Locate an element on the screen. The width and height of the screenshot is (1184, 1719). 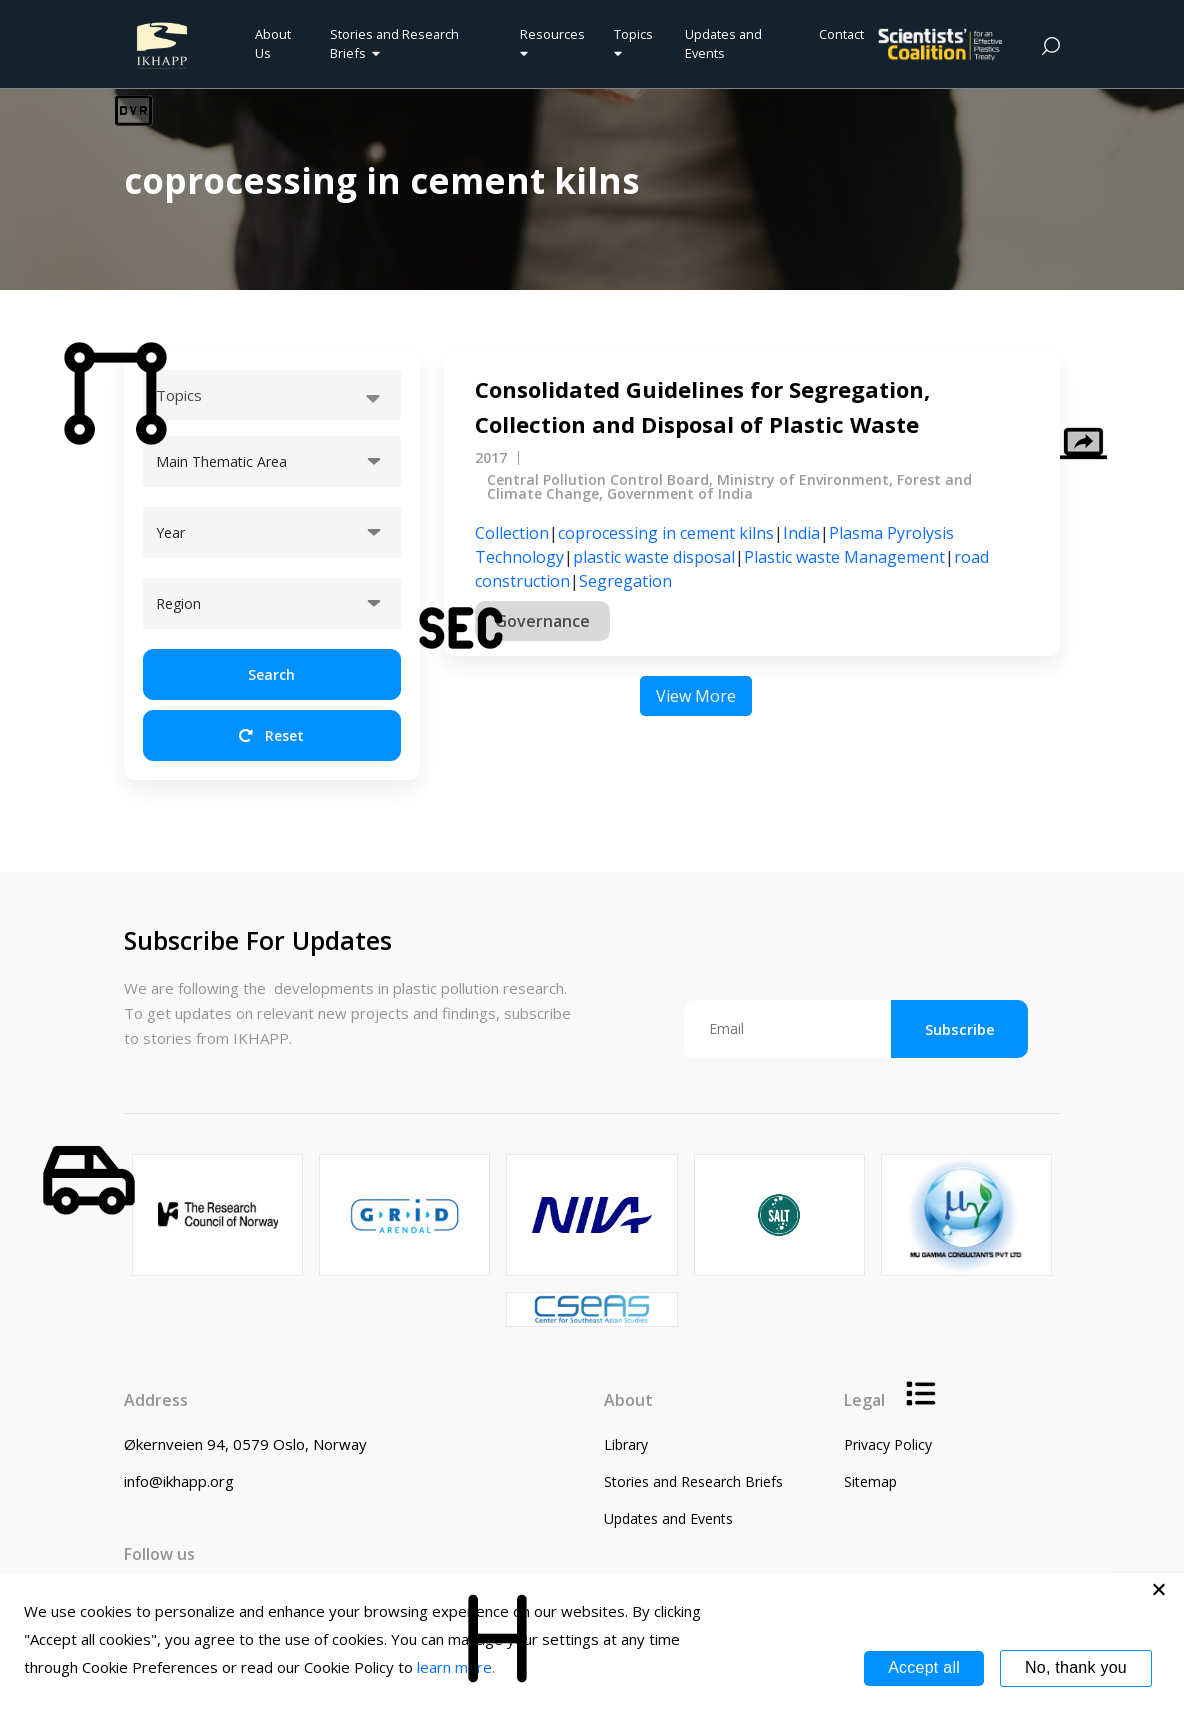
access DVR recordings is located at coordinates (133, 110).